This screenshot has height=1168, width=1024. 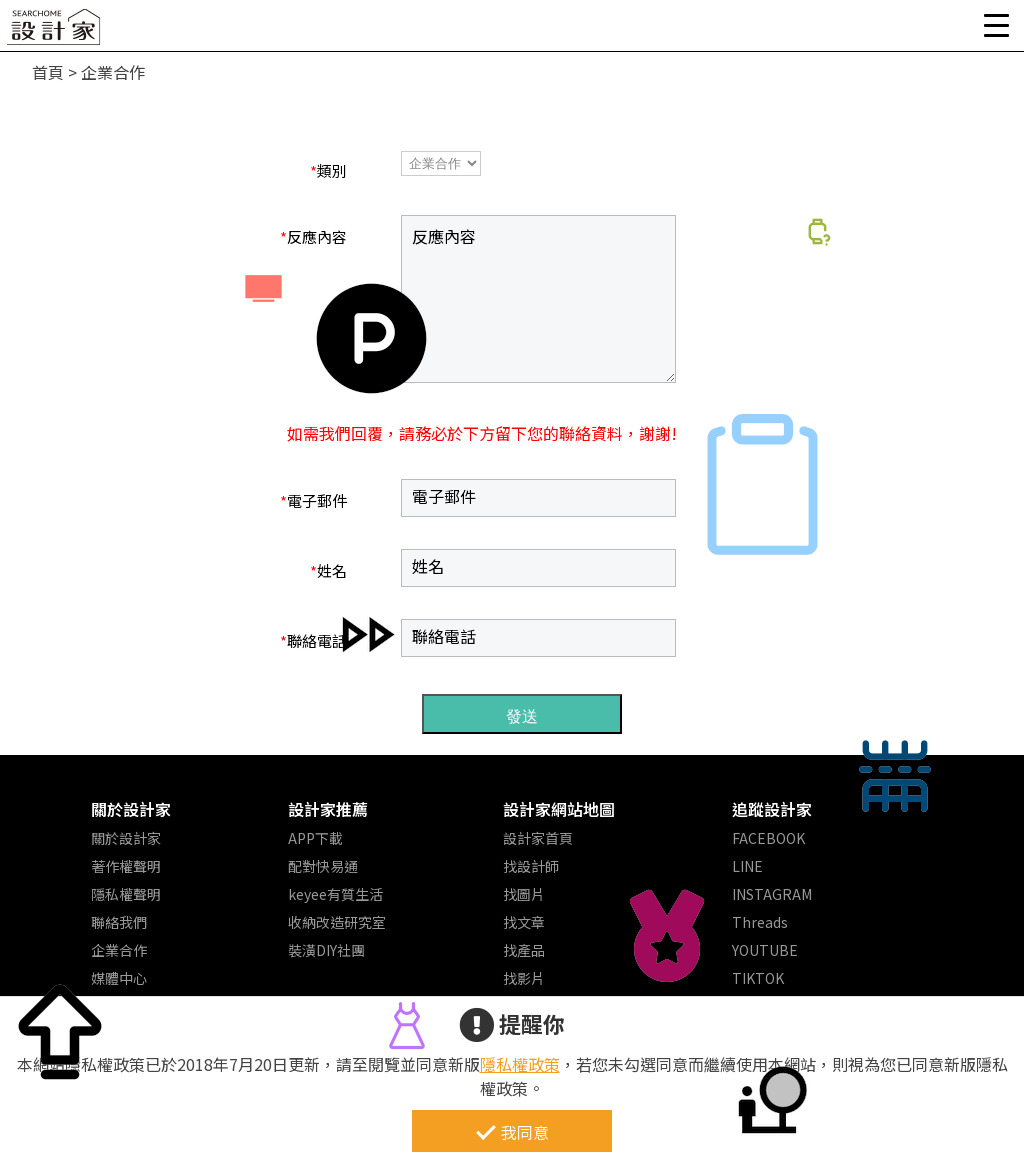 I want to click on smartwatch help or support, so click(x=817, y=231).